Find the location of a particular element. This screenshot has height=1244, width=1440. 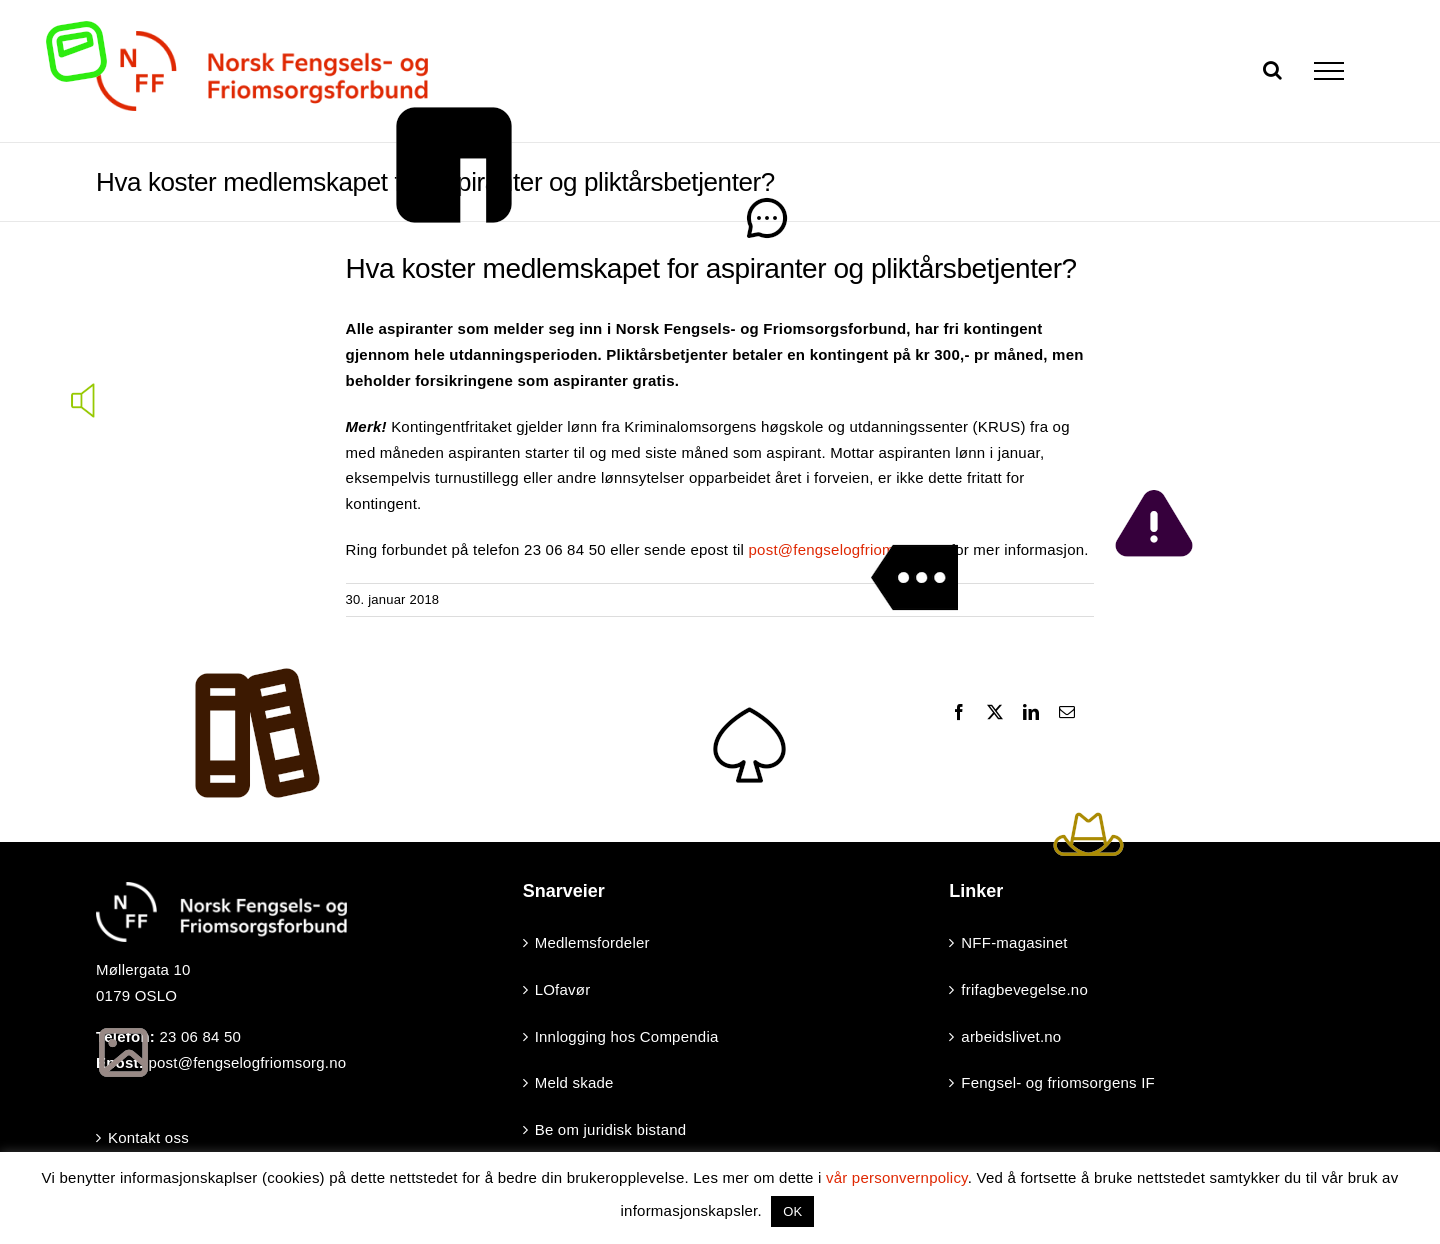

npm package manager logo is located at coordinates (454, 165).